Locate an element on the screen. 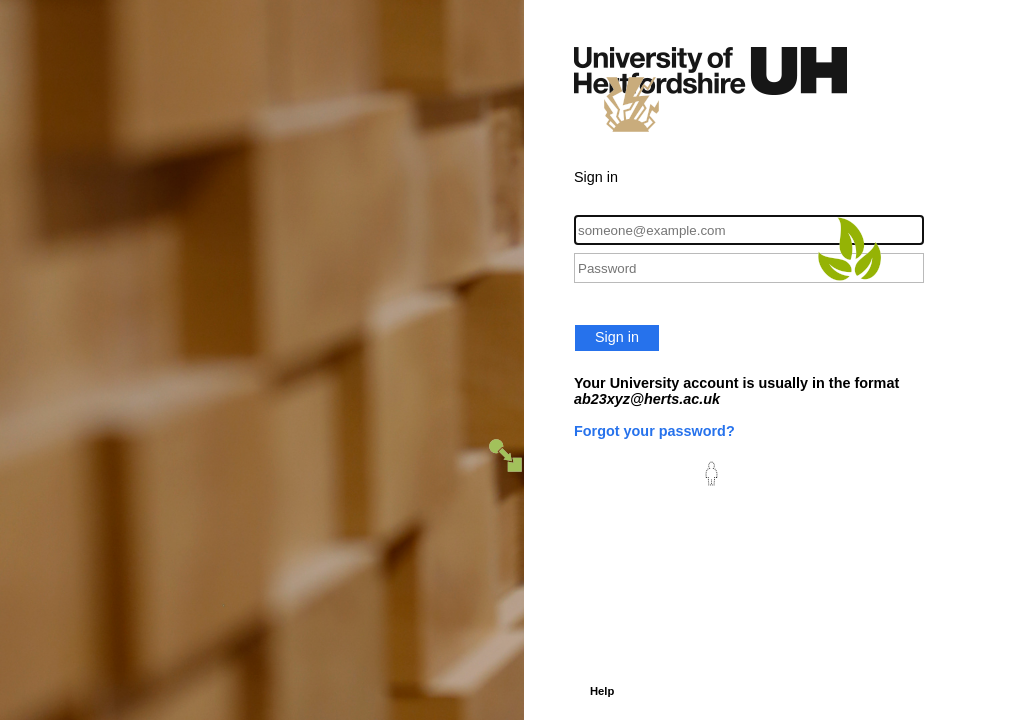  transform or convert an object is located at coordinates (505, 455).